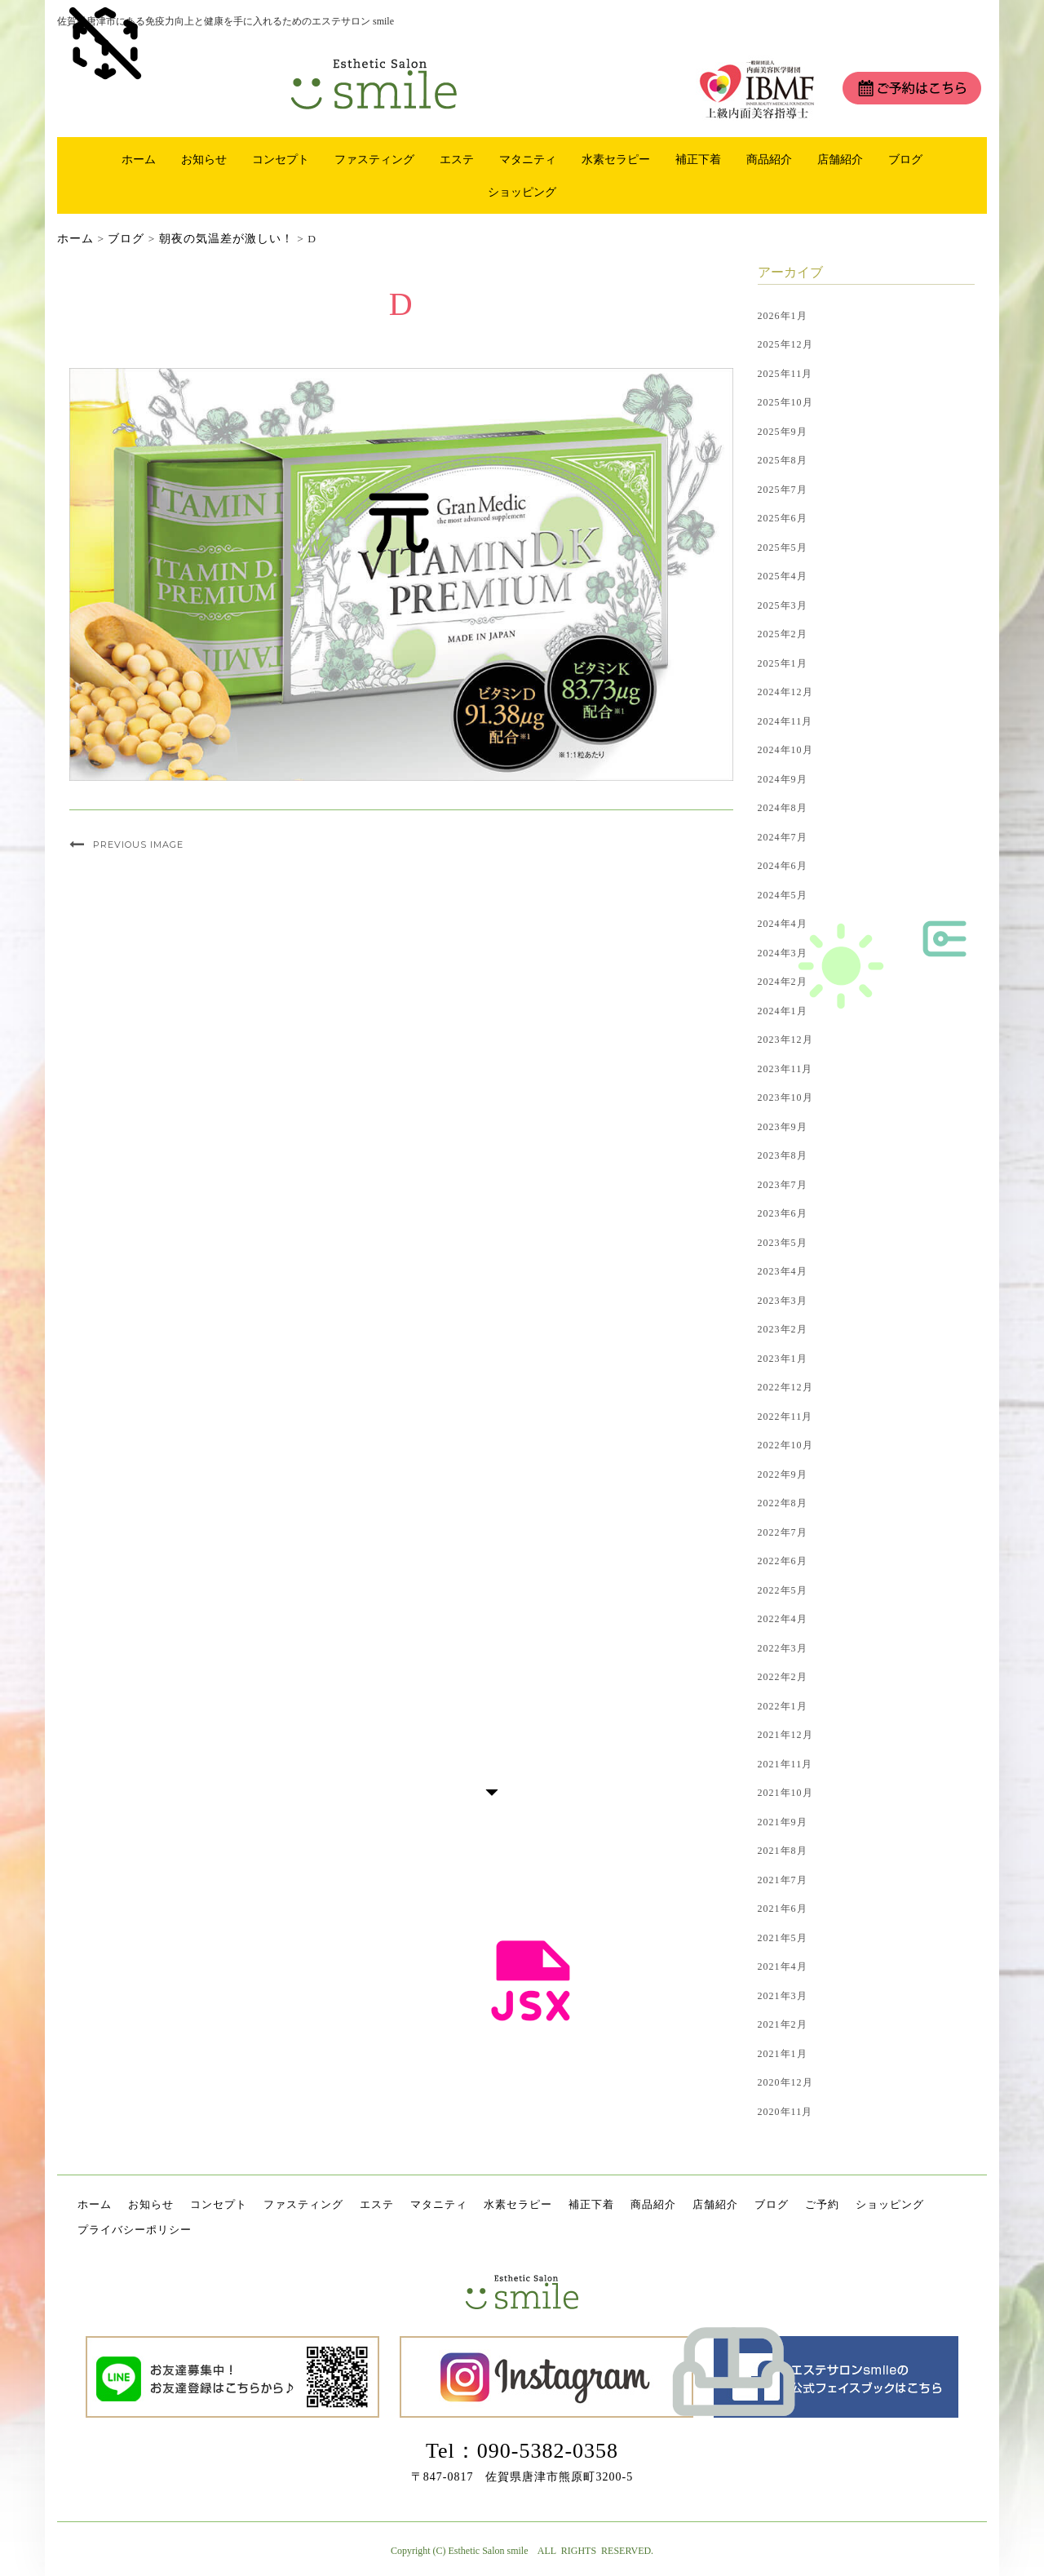  I want to click on a JSX file type indicator, so click(533, 1984).